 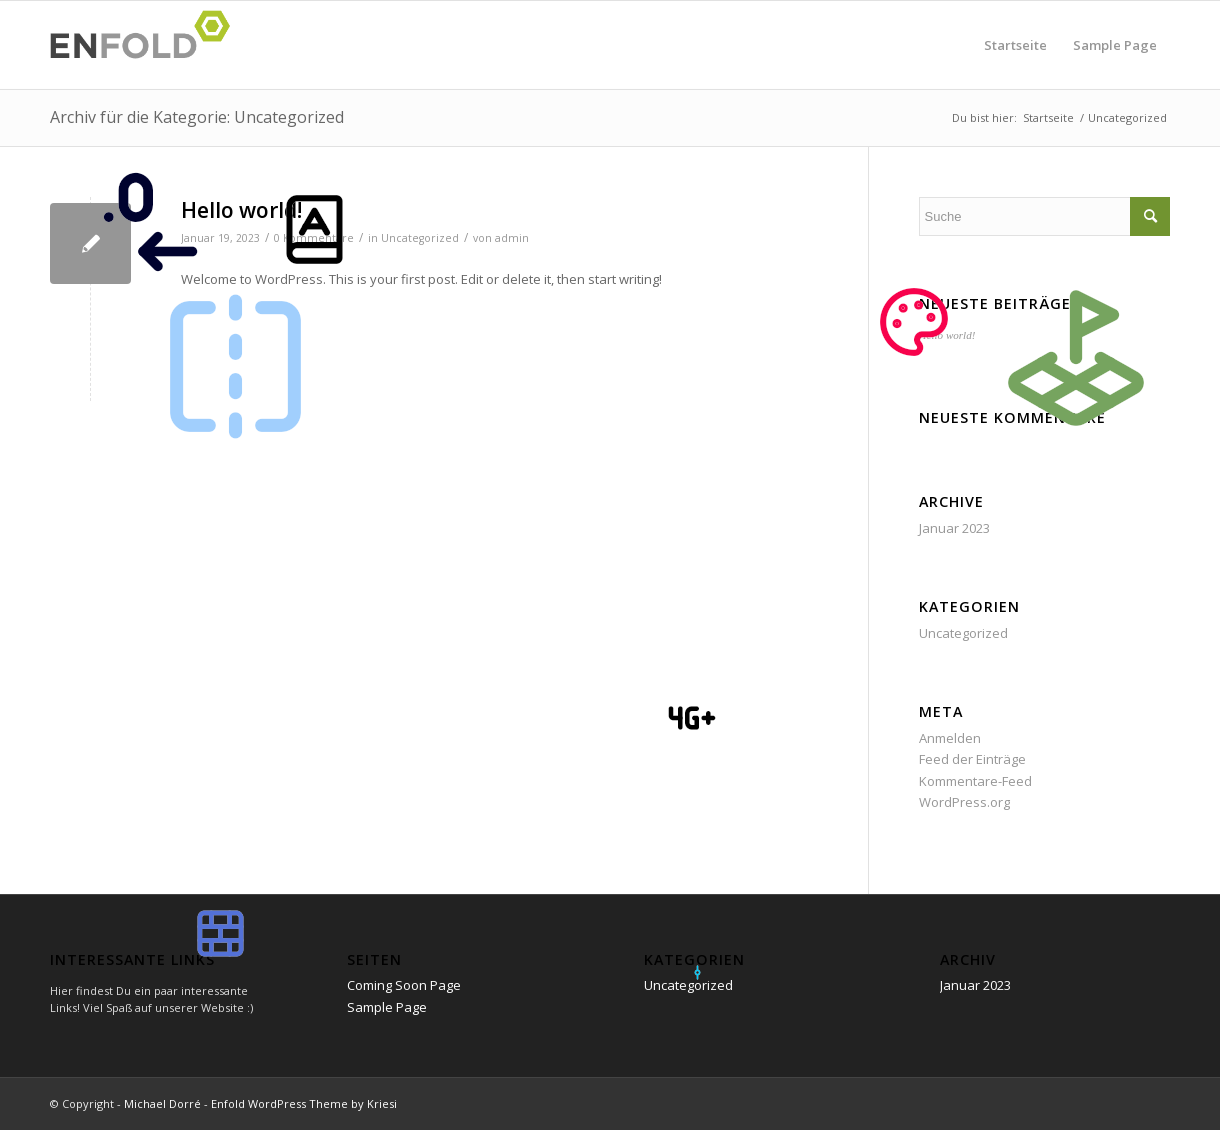 I want to click on decrease decimal places in number formatting, so click(x=153, y=222).